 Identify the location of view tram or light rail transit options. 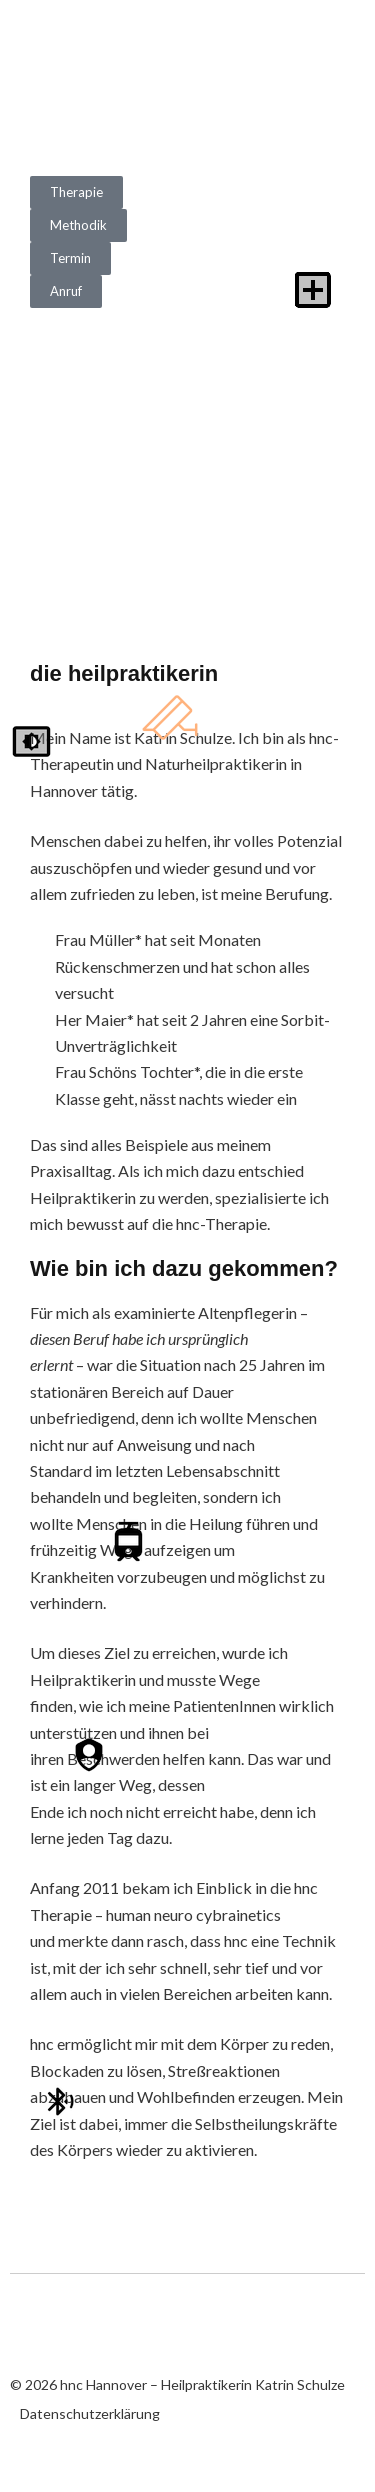
(128, 1541).